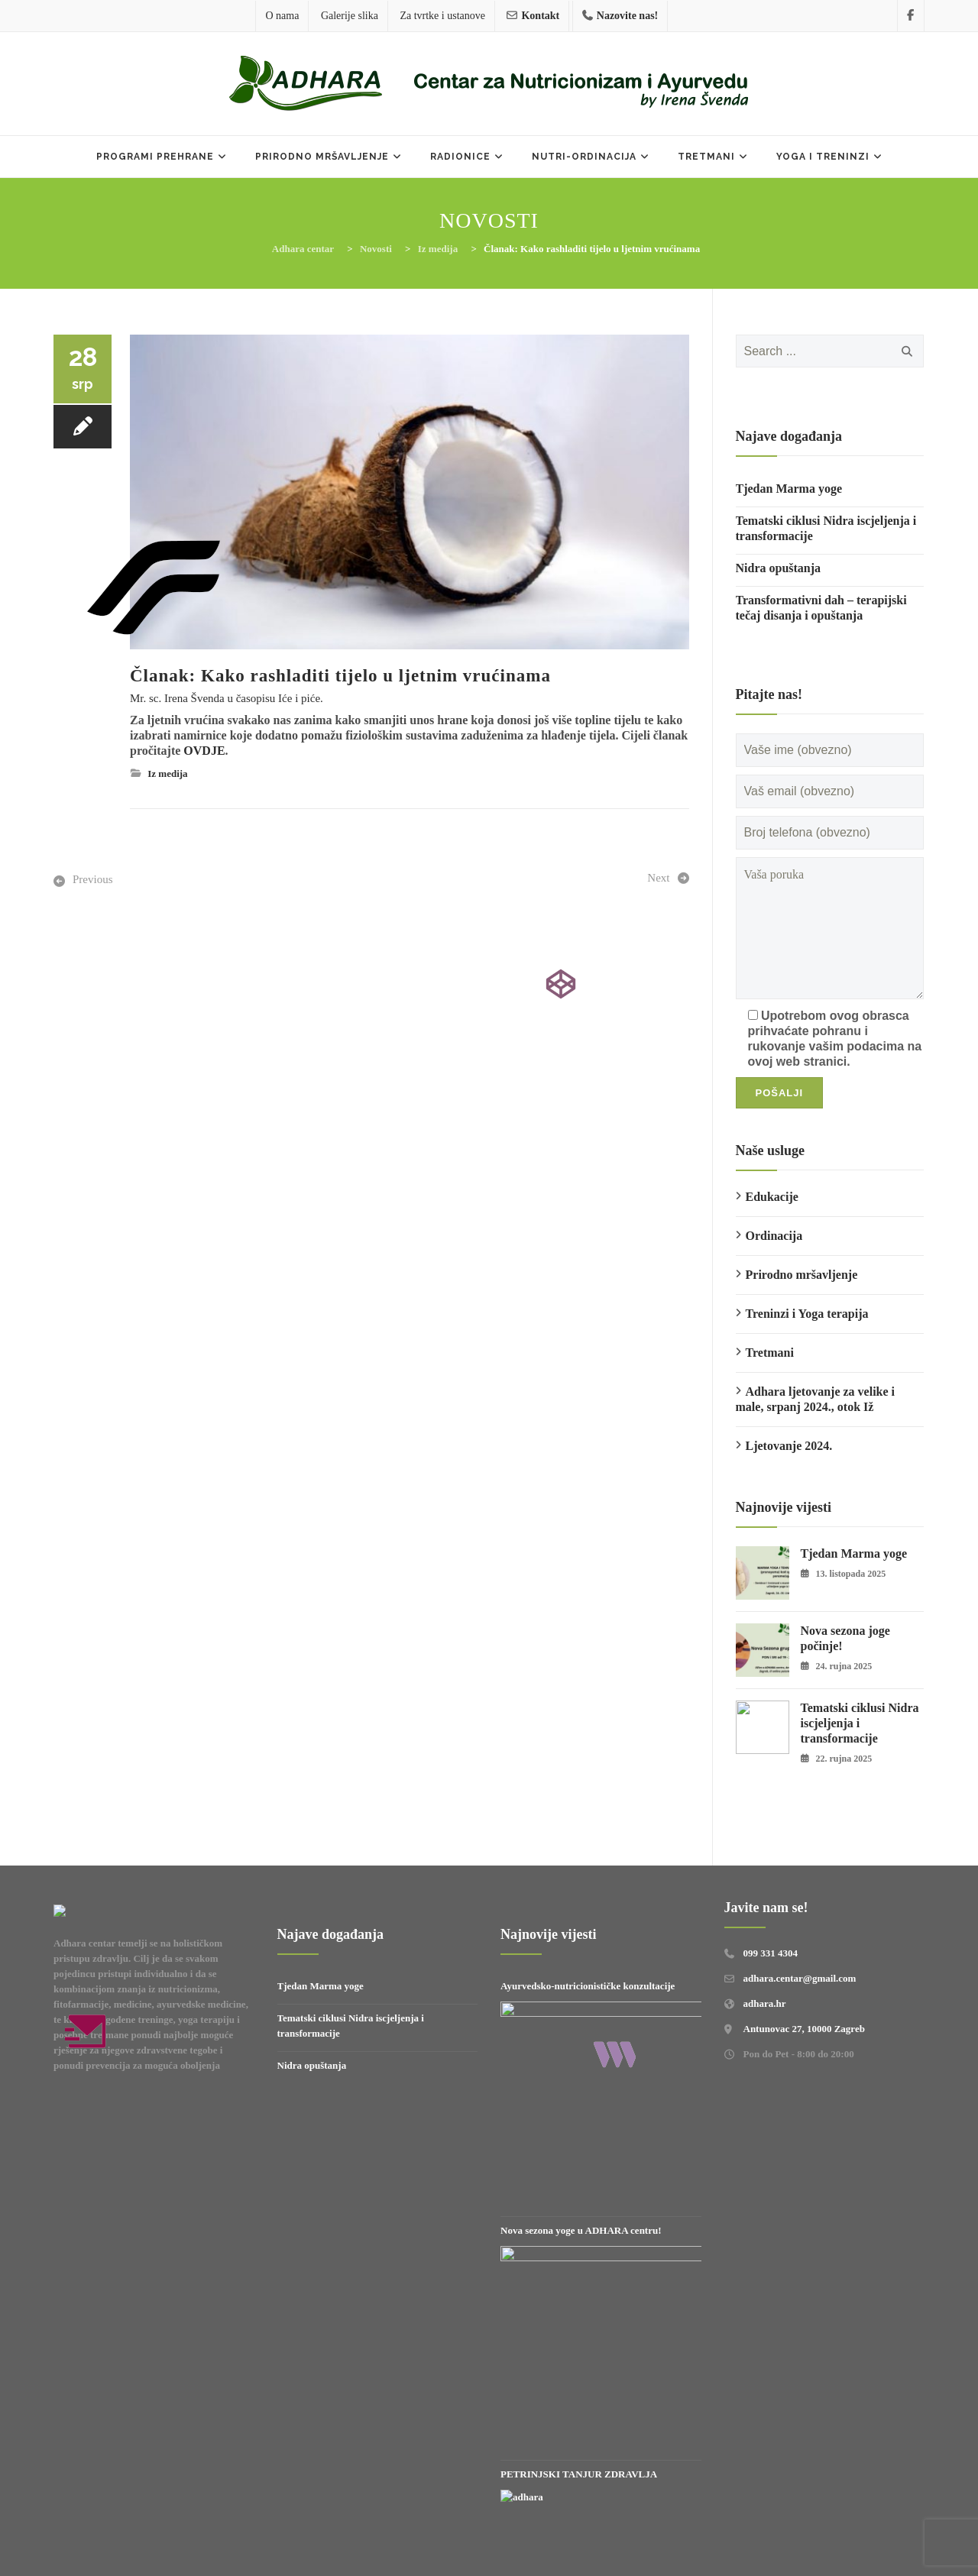 The width and height of the screenshot is (978, 2576). What do you see at coordinates (87, 2031) in the screenshot?
I see `send an email or message` at bounding box center [87, 2031].